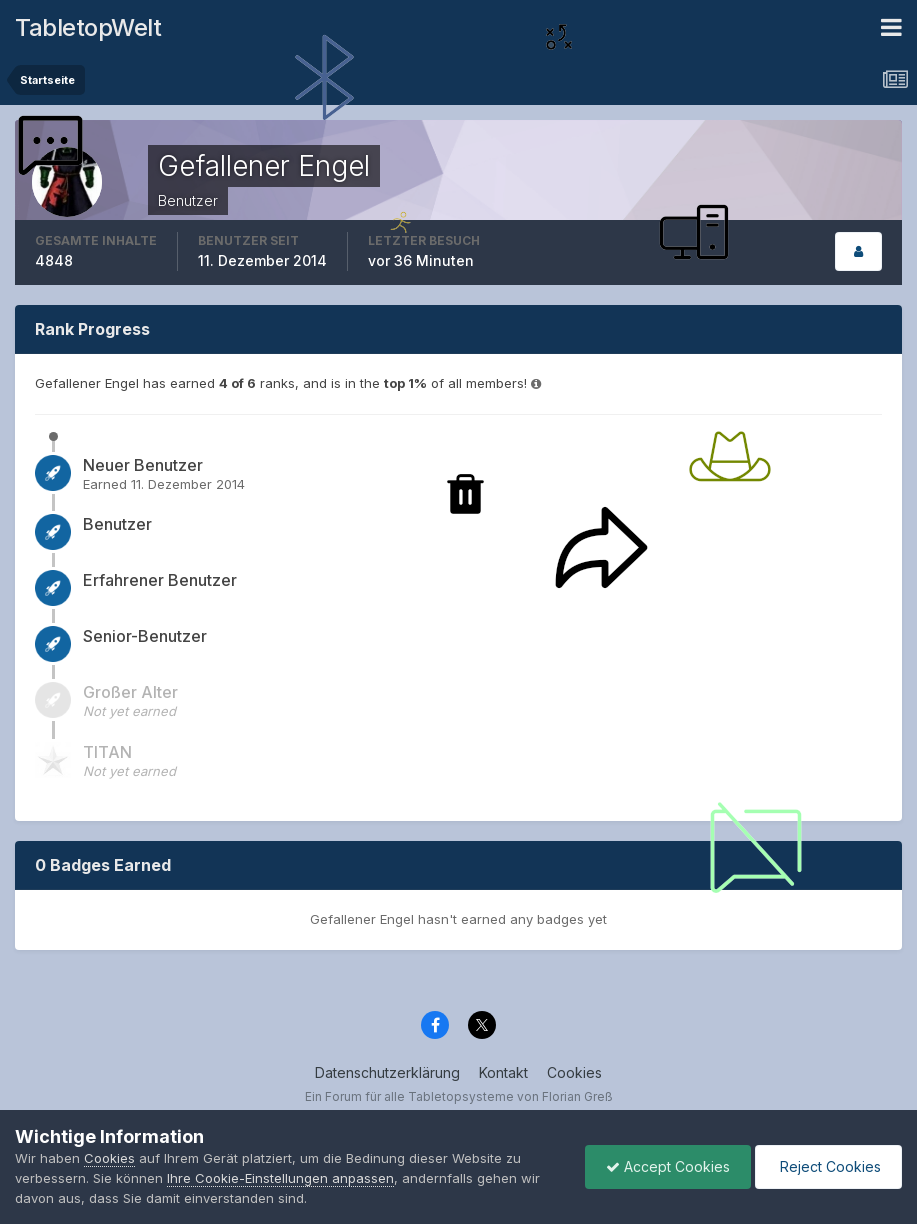 This screenshot has width=917, height=1224. What do you see at coordinates (465, 495) in the screenshot?
I see `delete this item` at bounding box center [465, 495].